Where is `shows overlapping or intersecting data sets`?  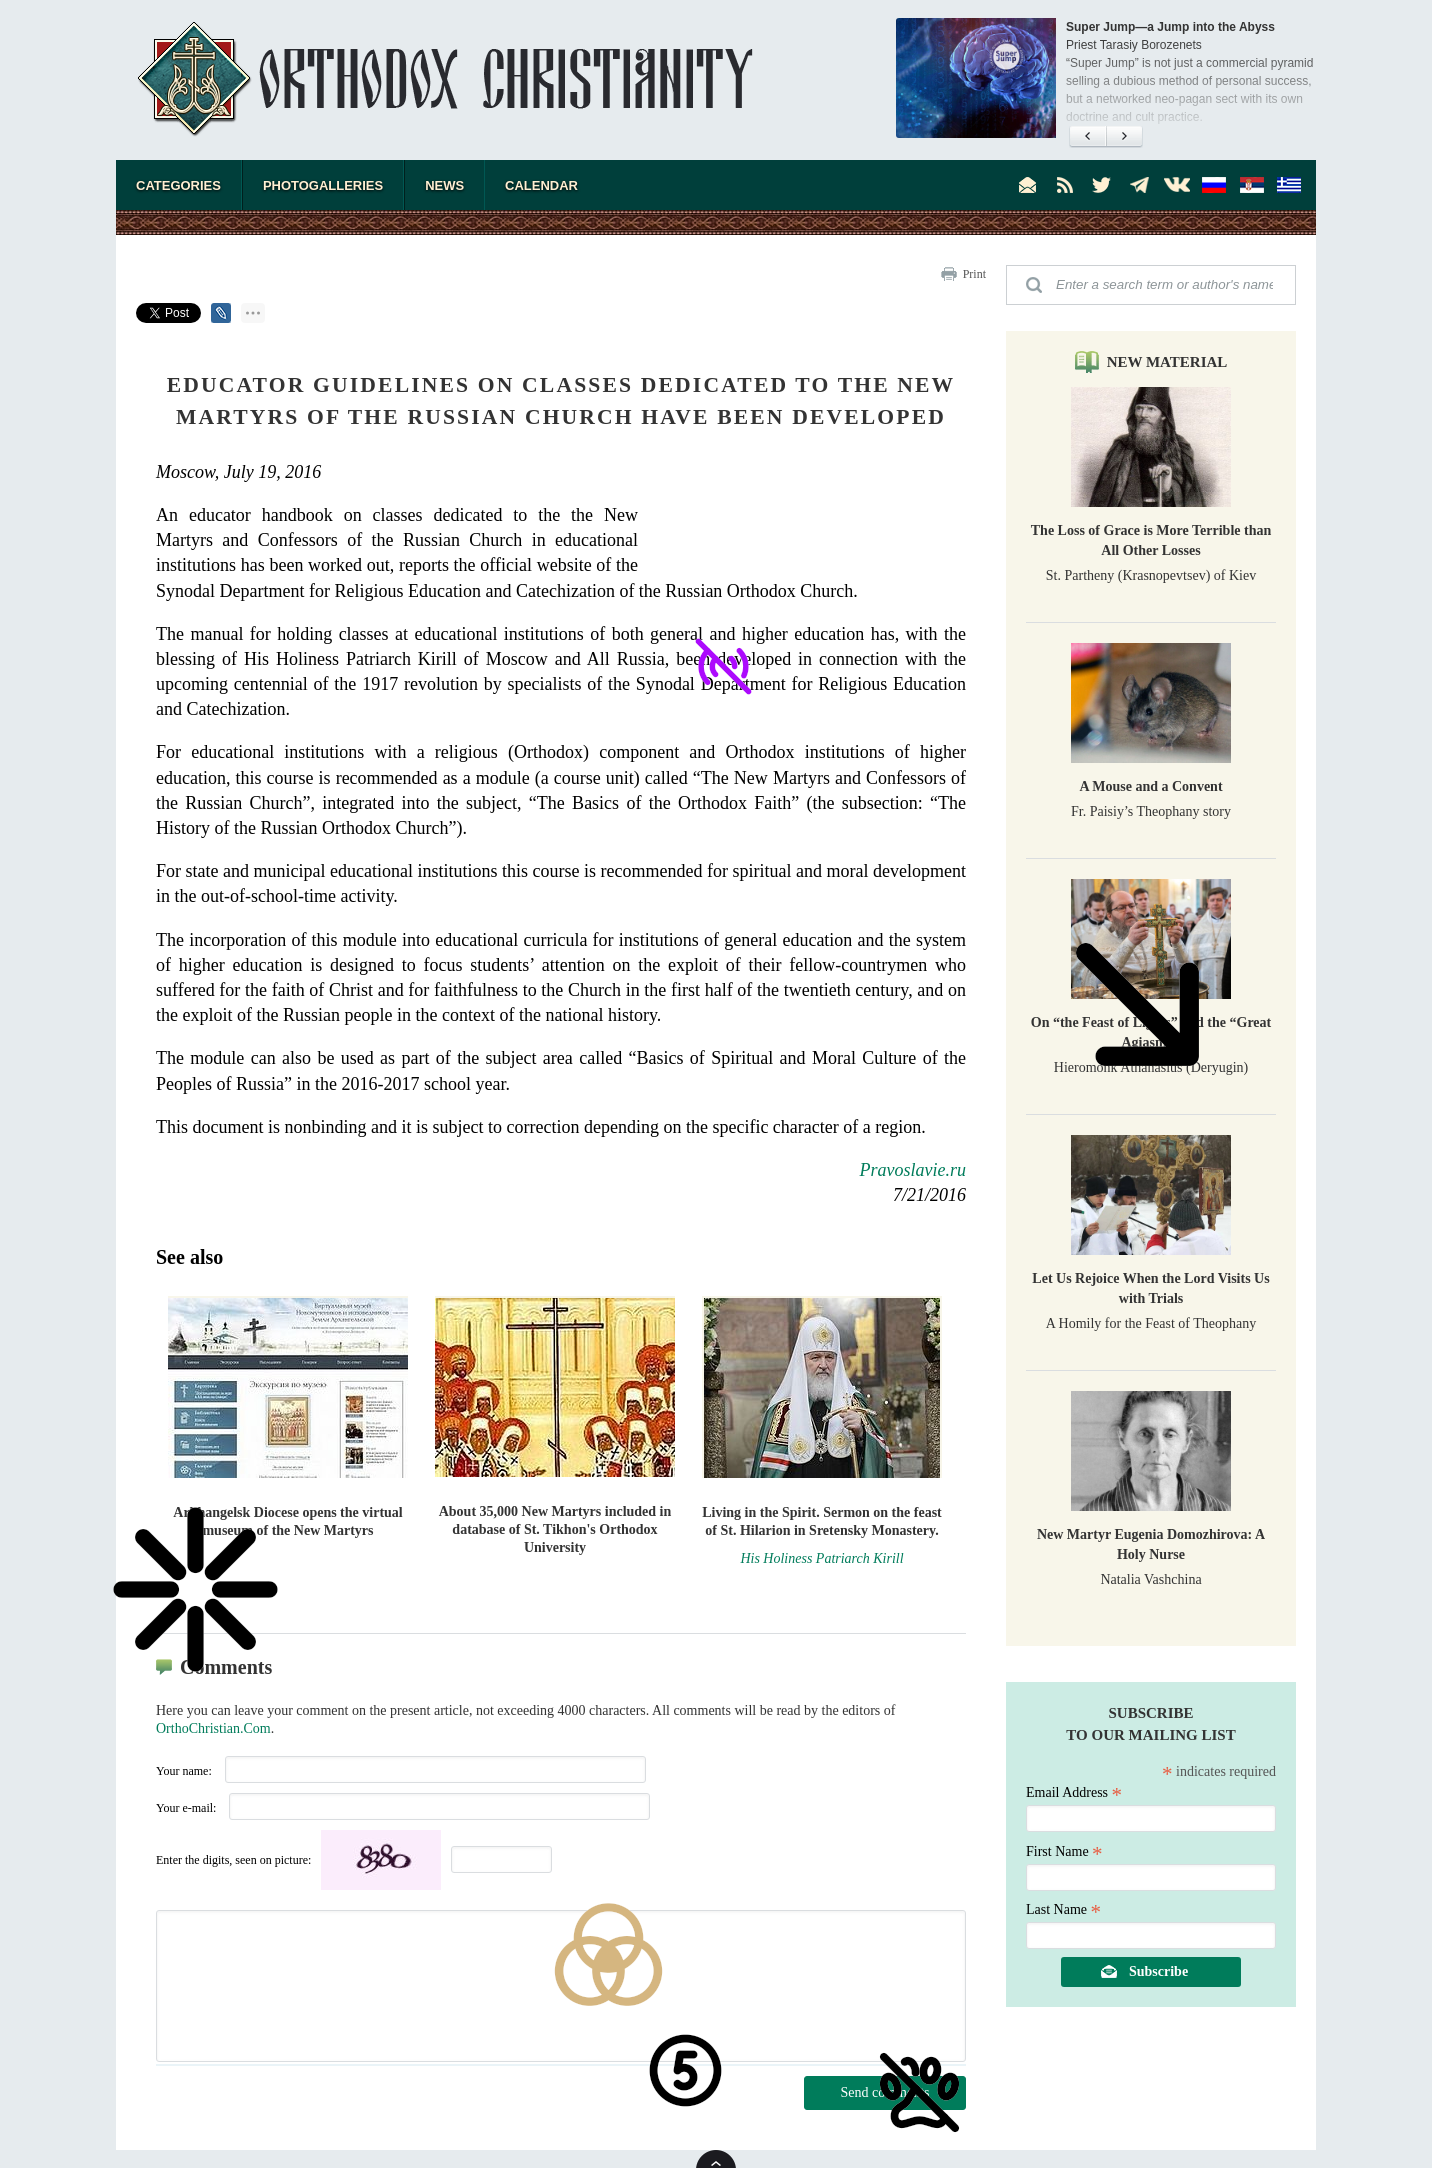
shows overlapping or intersecting data sets is located at coordinates (608, 1956).